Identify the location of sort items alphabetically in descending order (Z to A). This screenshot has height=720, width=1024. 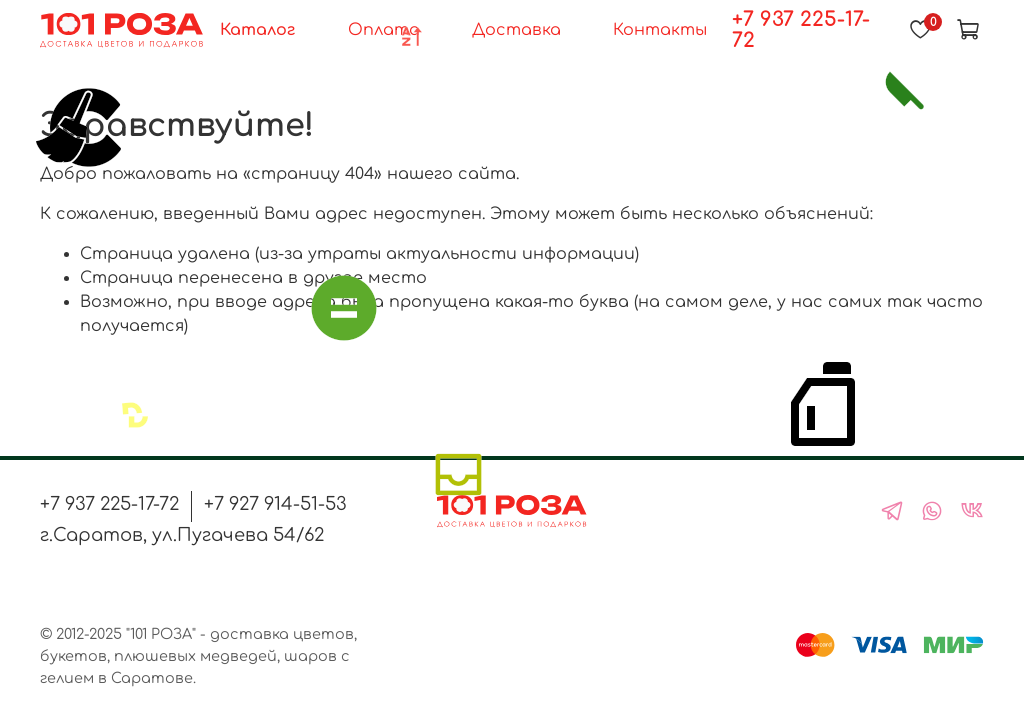
(411, 36).